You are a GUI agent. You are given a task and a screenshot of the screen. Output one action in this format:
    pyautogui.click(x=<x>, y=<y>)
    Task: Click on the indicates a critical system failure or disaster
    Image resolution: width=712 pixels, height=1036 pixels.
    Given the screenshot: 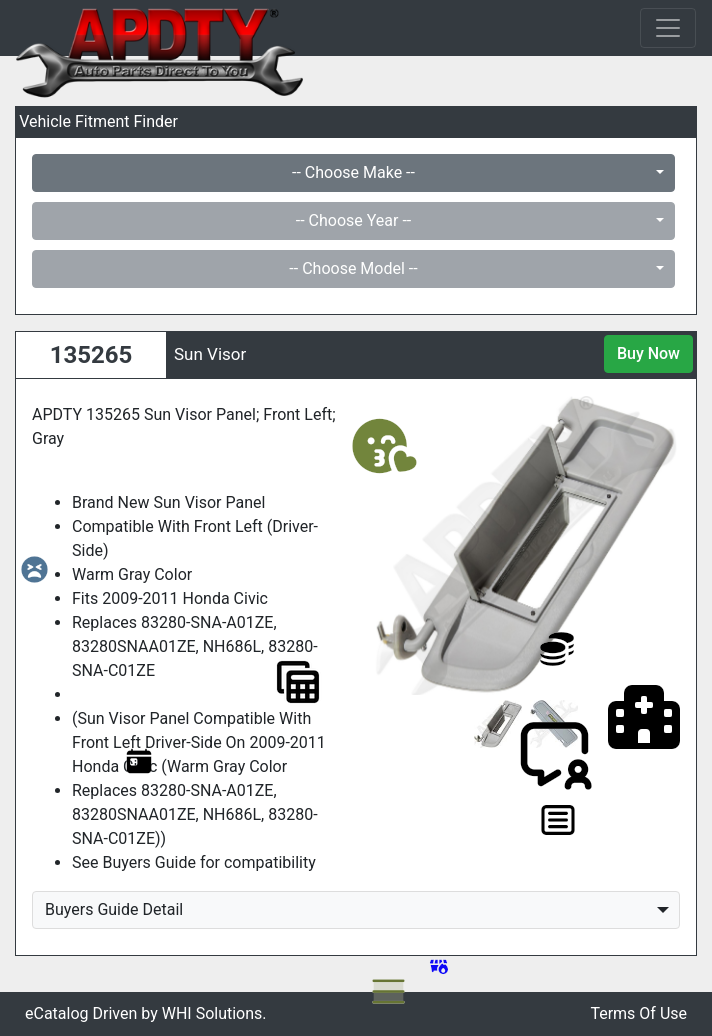 What is the action you would take?
    pyautogui.click(x=438, y=965)
    